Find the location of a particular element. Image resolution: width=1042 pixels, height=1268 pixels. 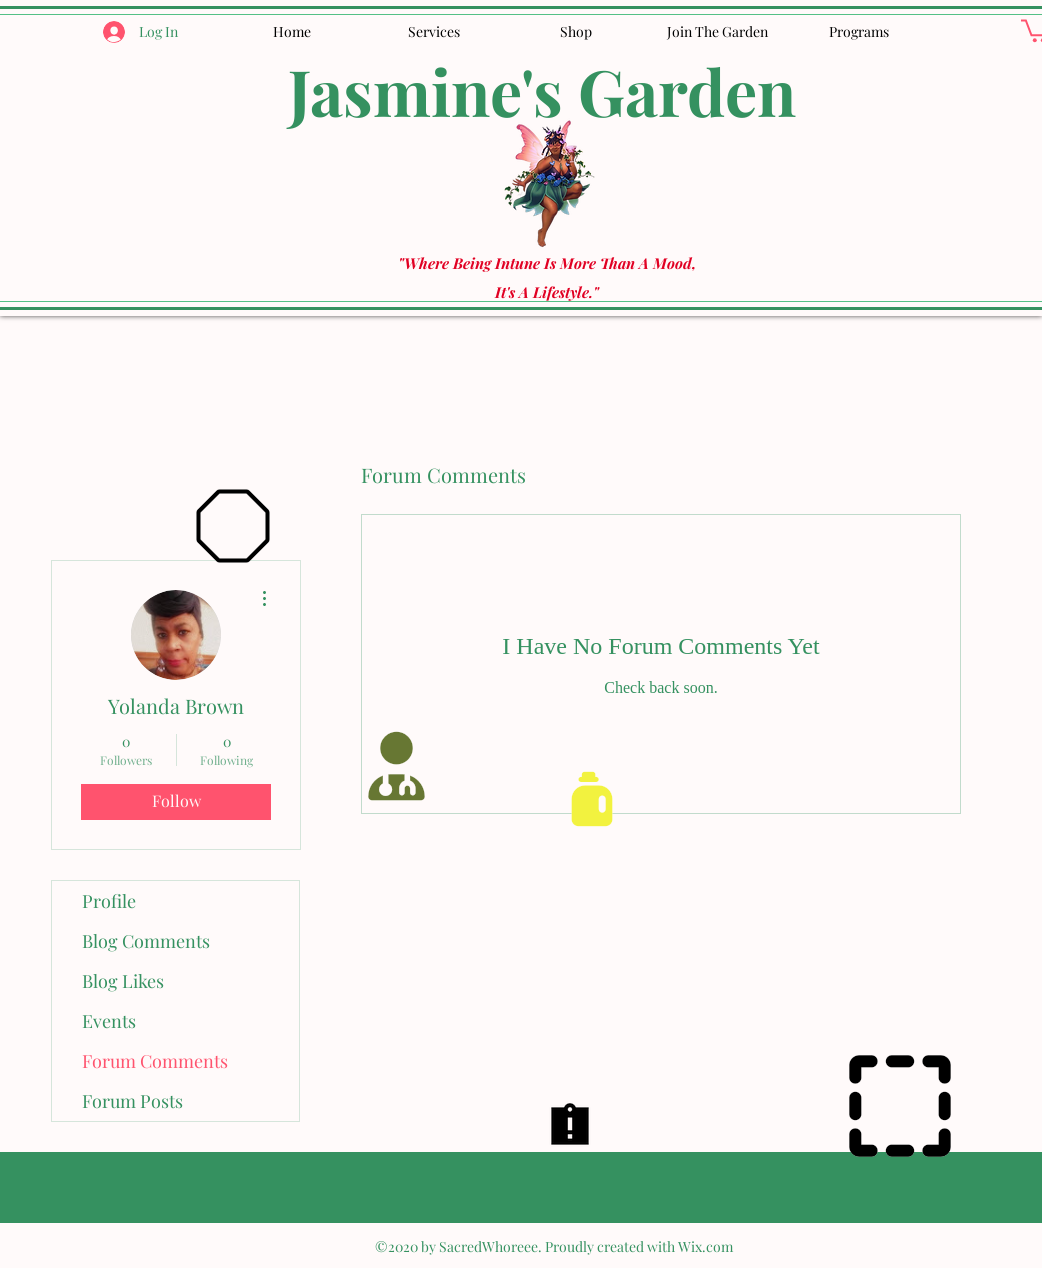

indicates a stop or warning state is located at coordinates (233, 526).